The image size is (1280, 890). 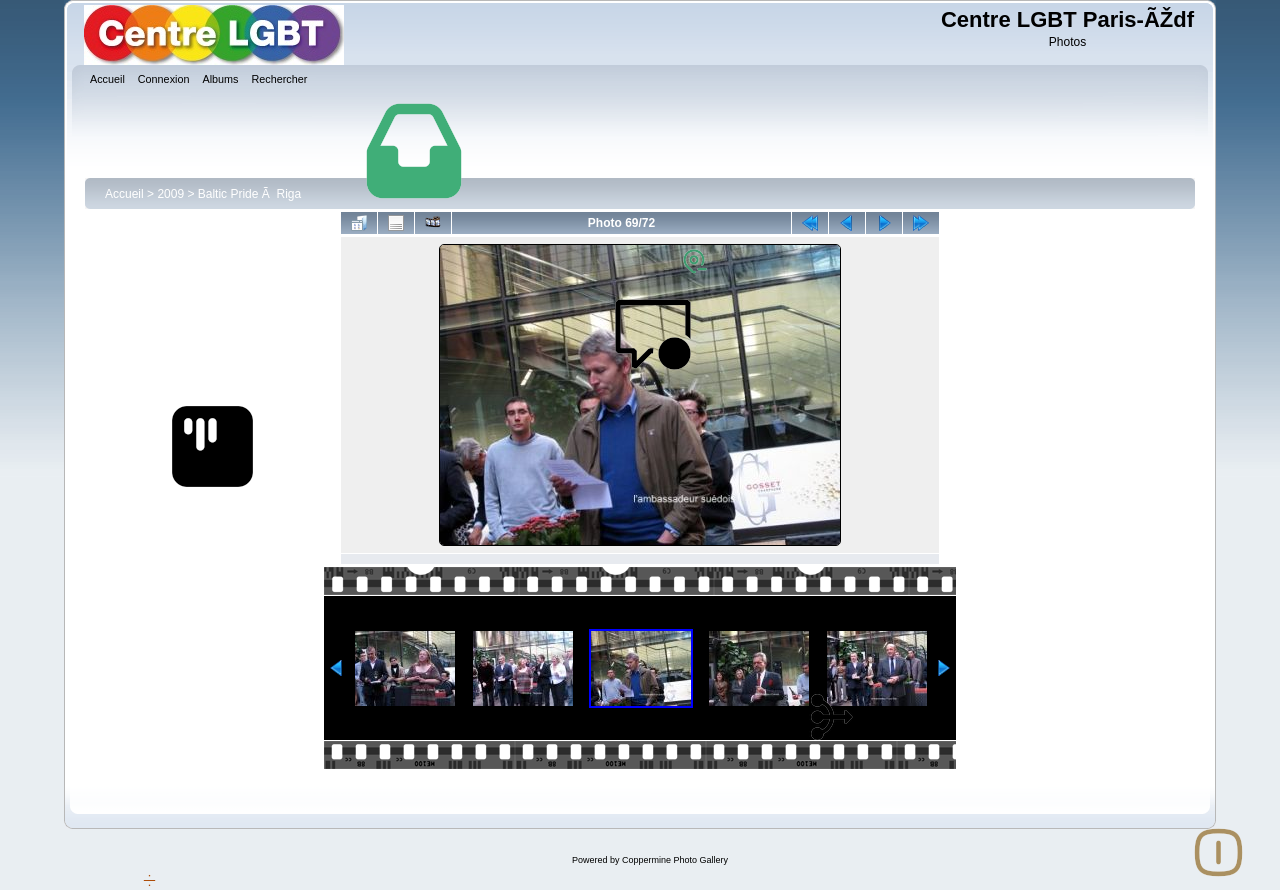 I want to click on view more information or details, so click(x=1218, y=852).